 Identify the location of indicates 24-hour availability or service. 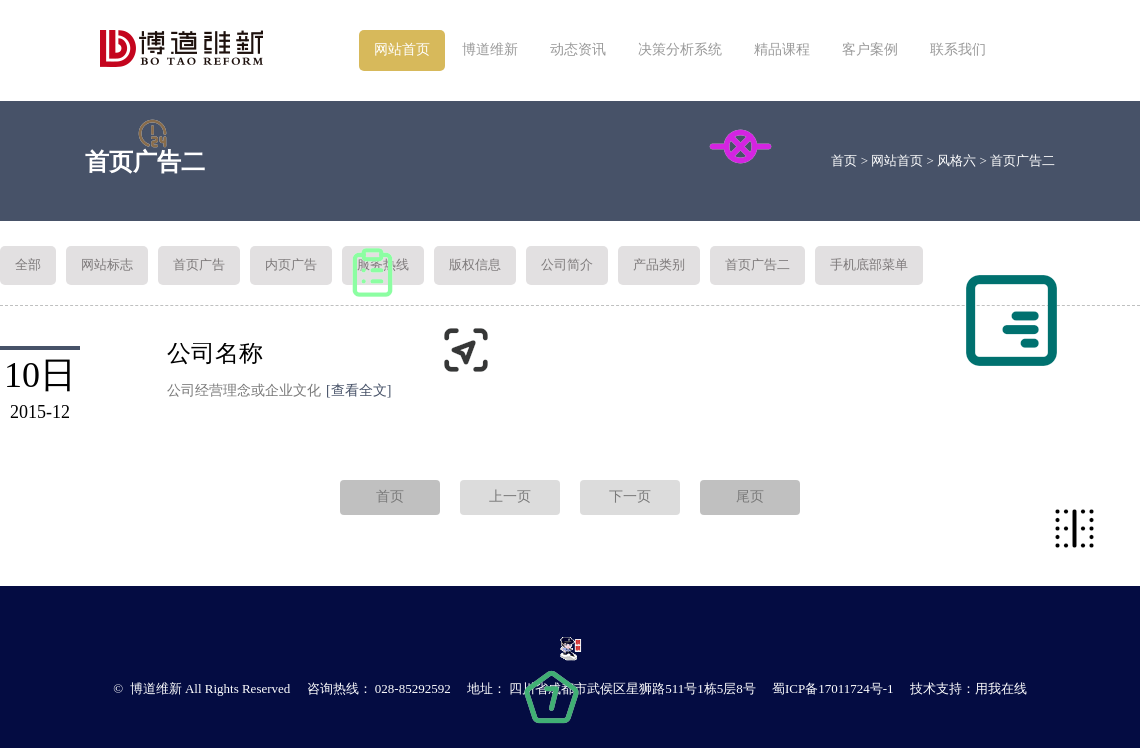
(152, 133).